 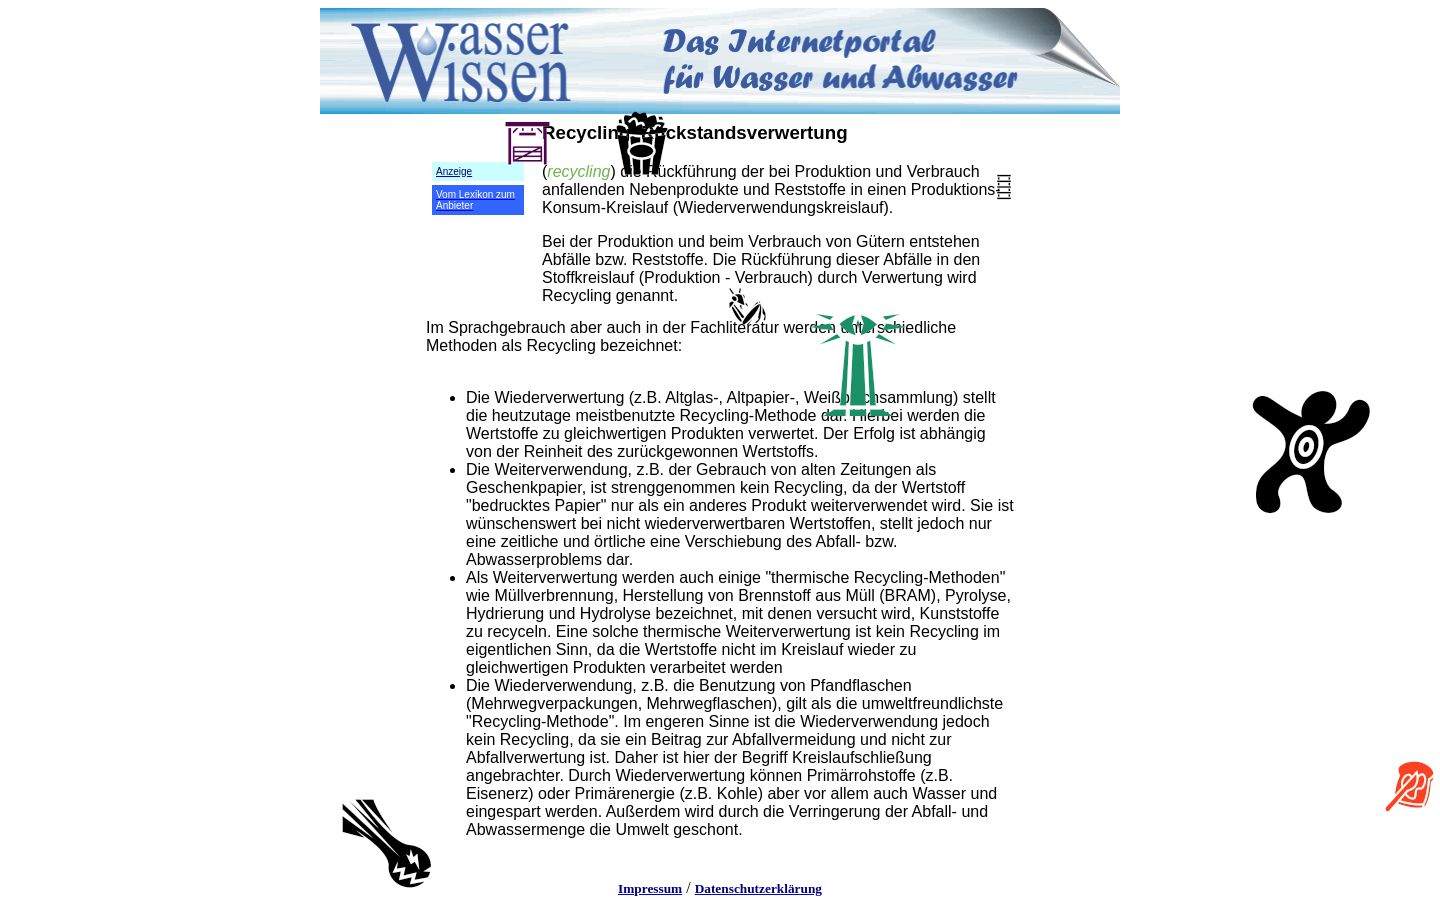 What do you see at coordinates (747, 306) in the screenshot?
I see `indicates insect or bug-type creature in game` at bounding box center [747, 306].